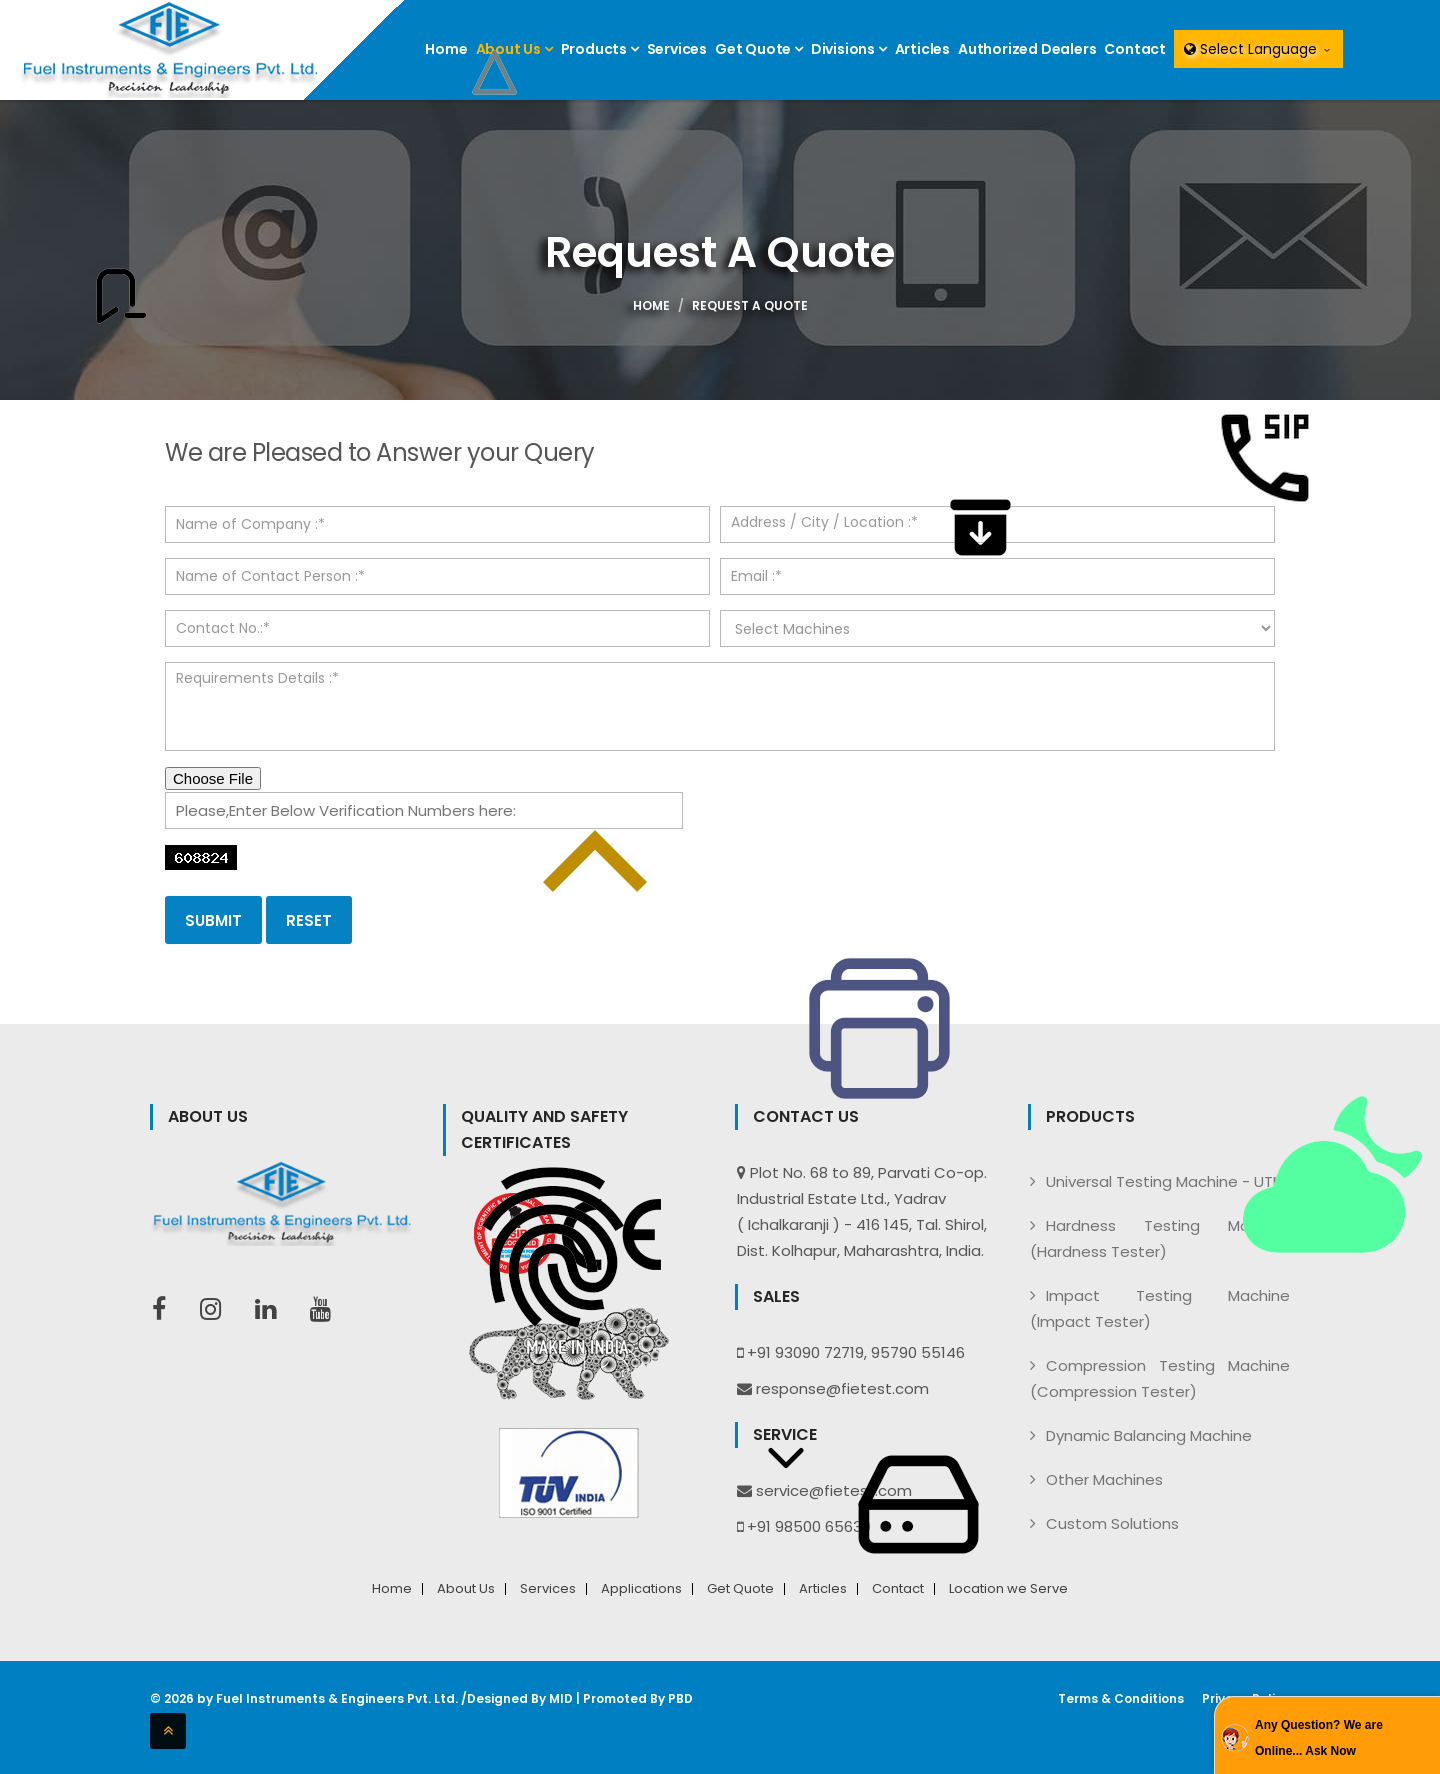 The image size is (1440, 1774). I want to click on access local storage or hard drive, so click(918, 1504).